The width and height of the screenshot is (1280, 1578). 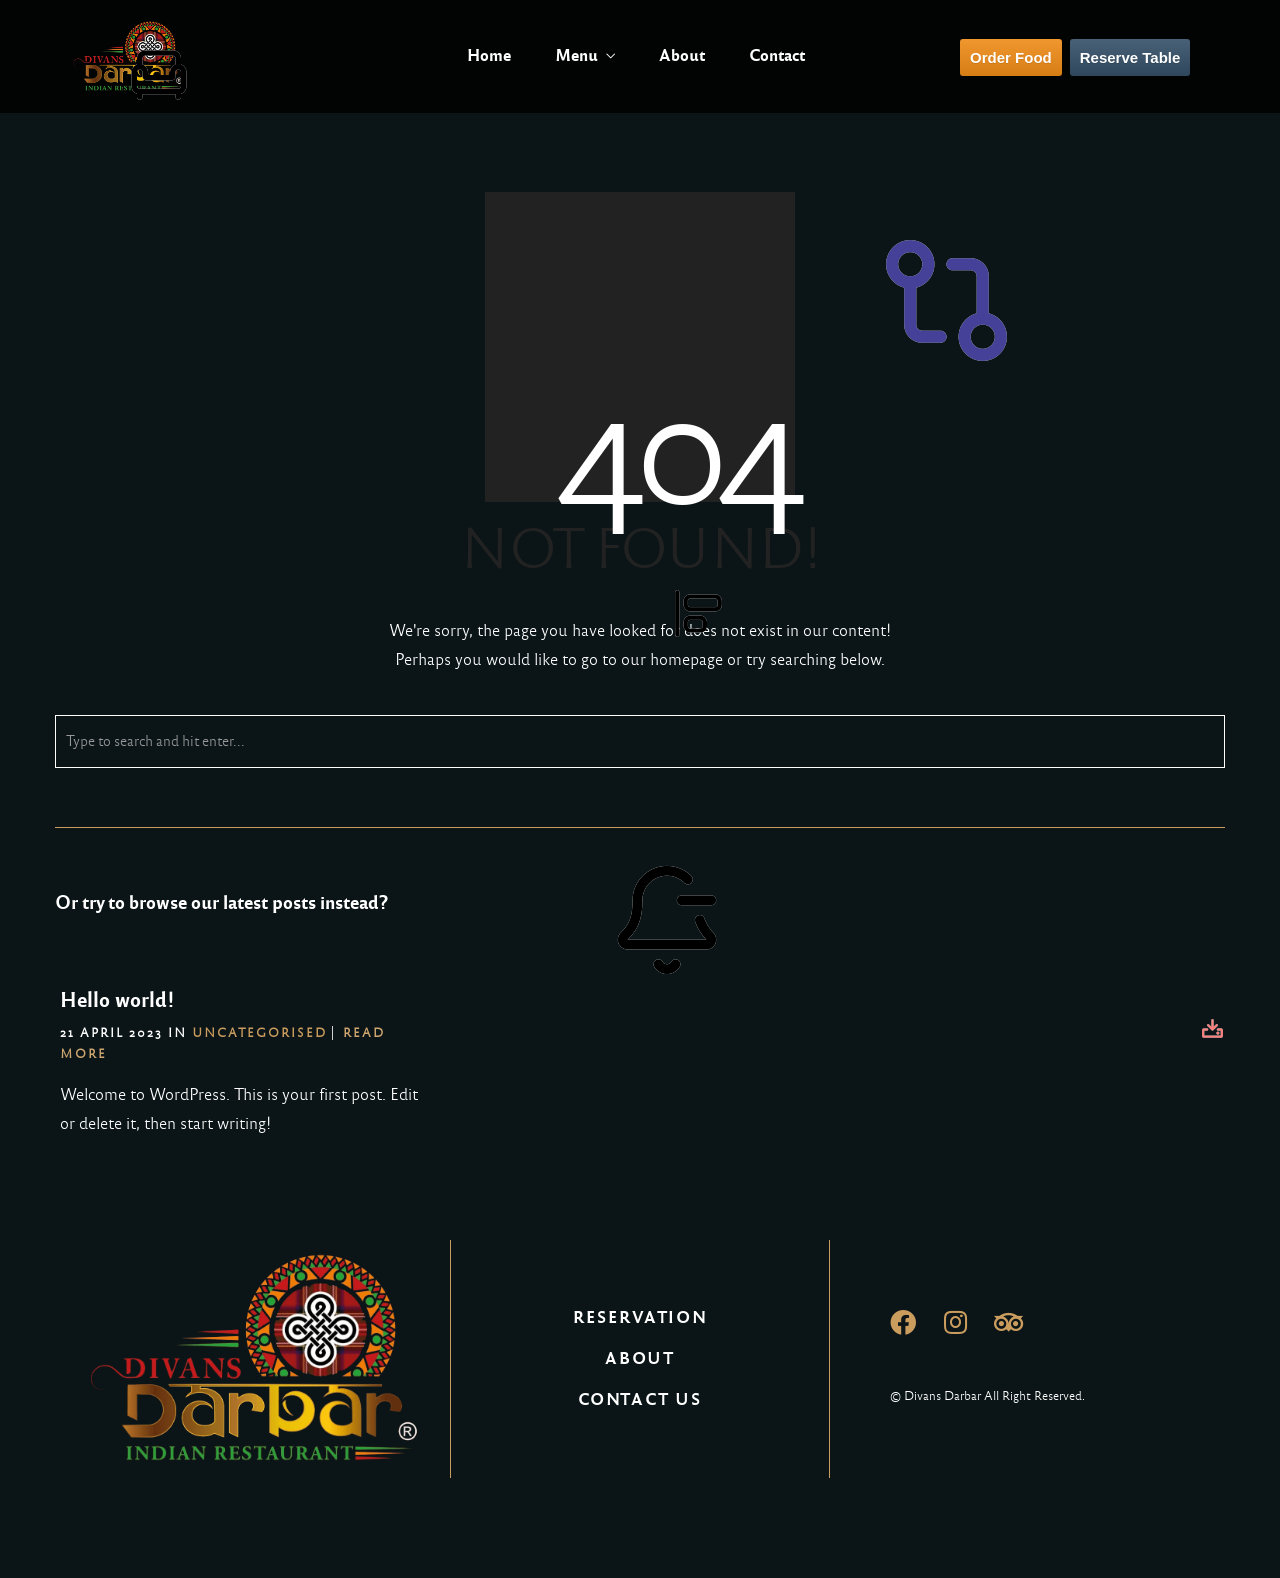 What do you see at coordinates (667, 920) in the screenshot?
I see `remove a notification` at bounding box center [667, 920].